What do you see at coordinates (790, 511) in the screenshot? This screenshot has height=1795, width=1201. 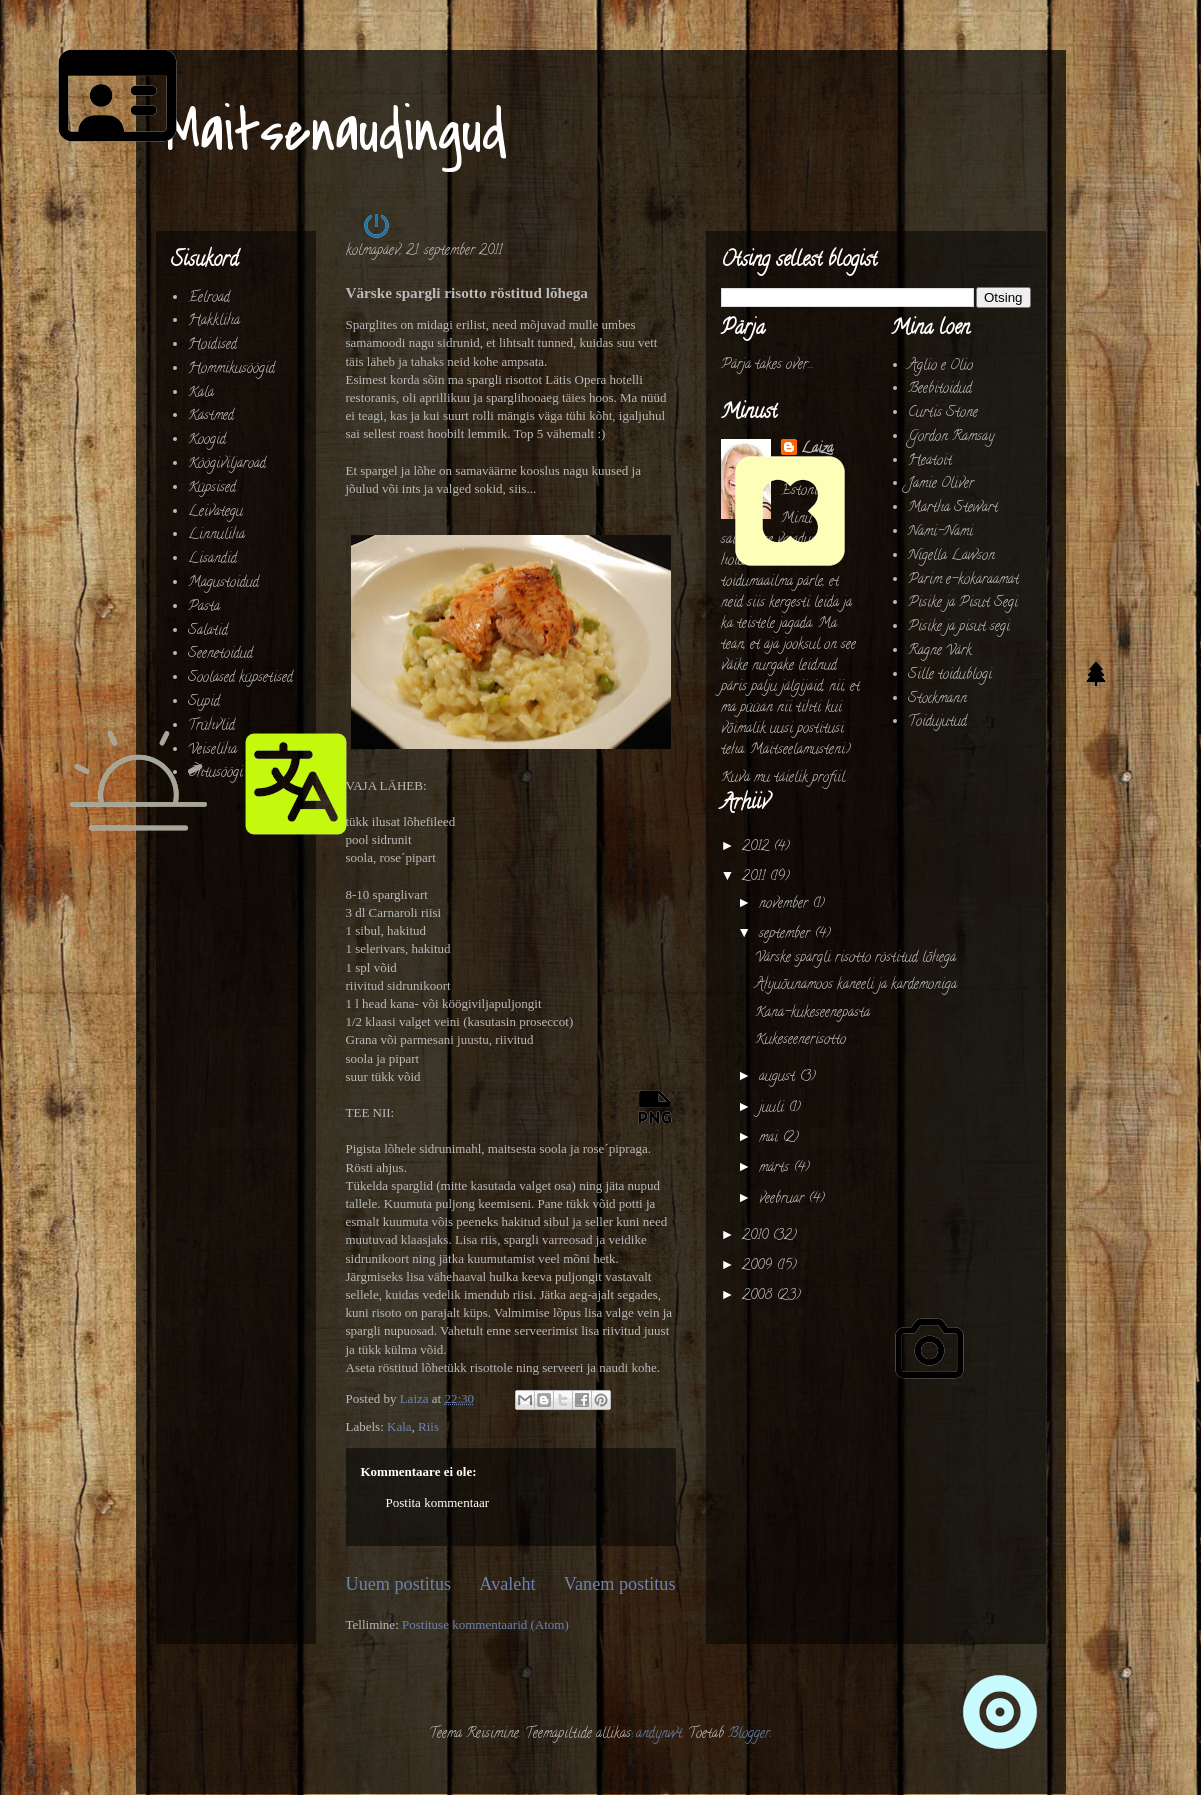 I see `visit kickstarter website or app` at bounding box center [790, 511].